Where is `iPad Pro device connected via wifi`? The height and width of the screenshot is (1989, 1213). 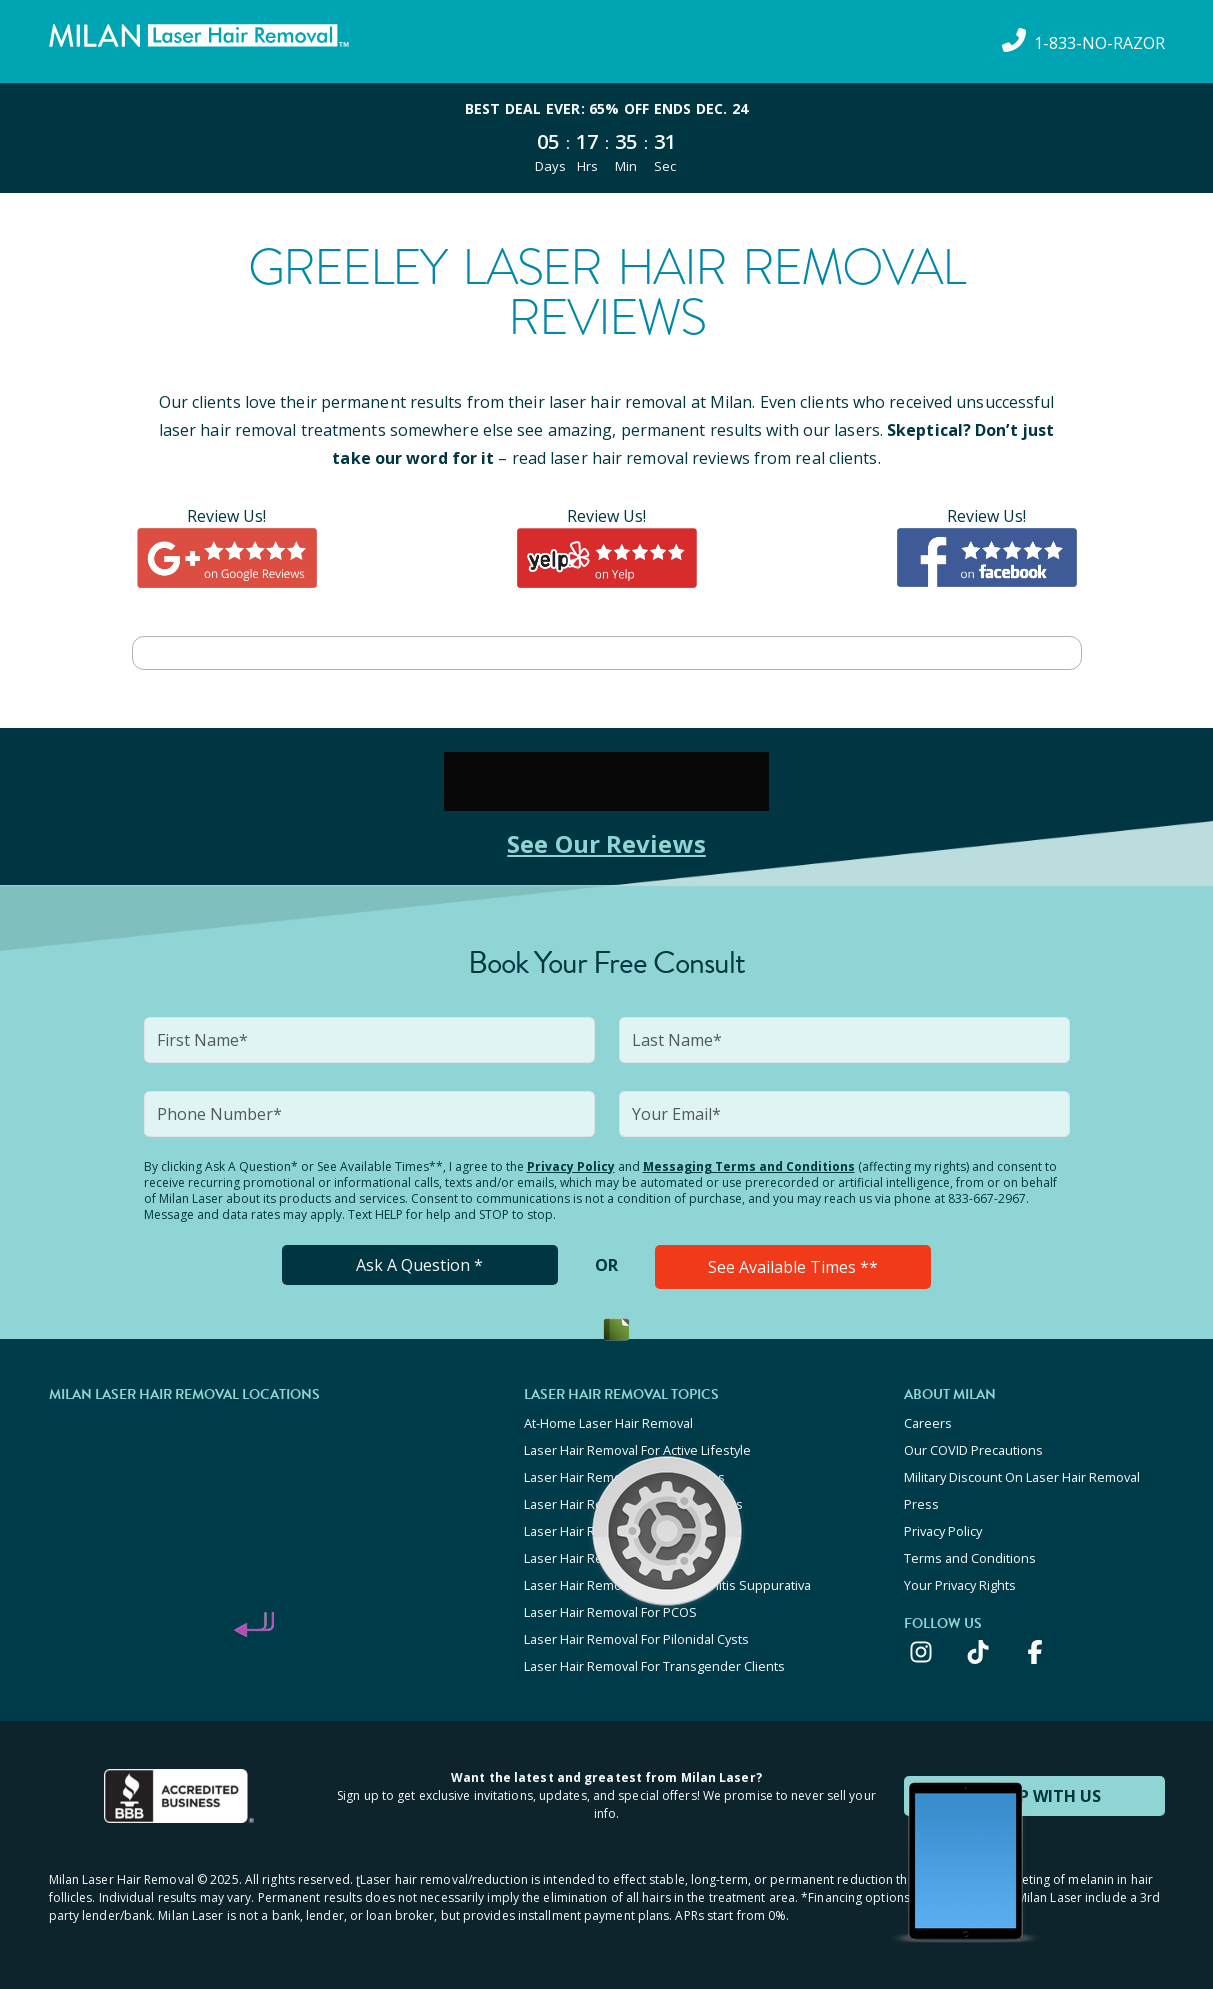 iPad Pro device connected via wifi is located at coordinates (965, 1861).